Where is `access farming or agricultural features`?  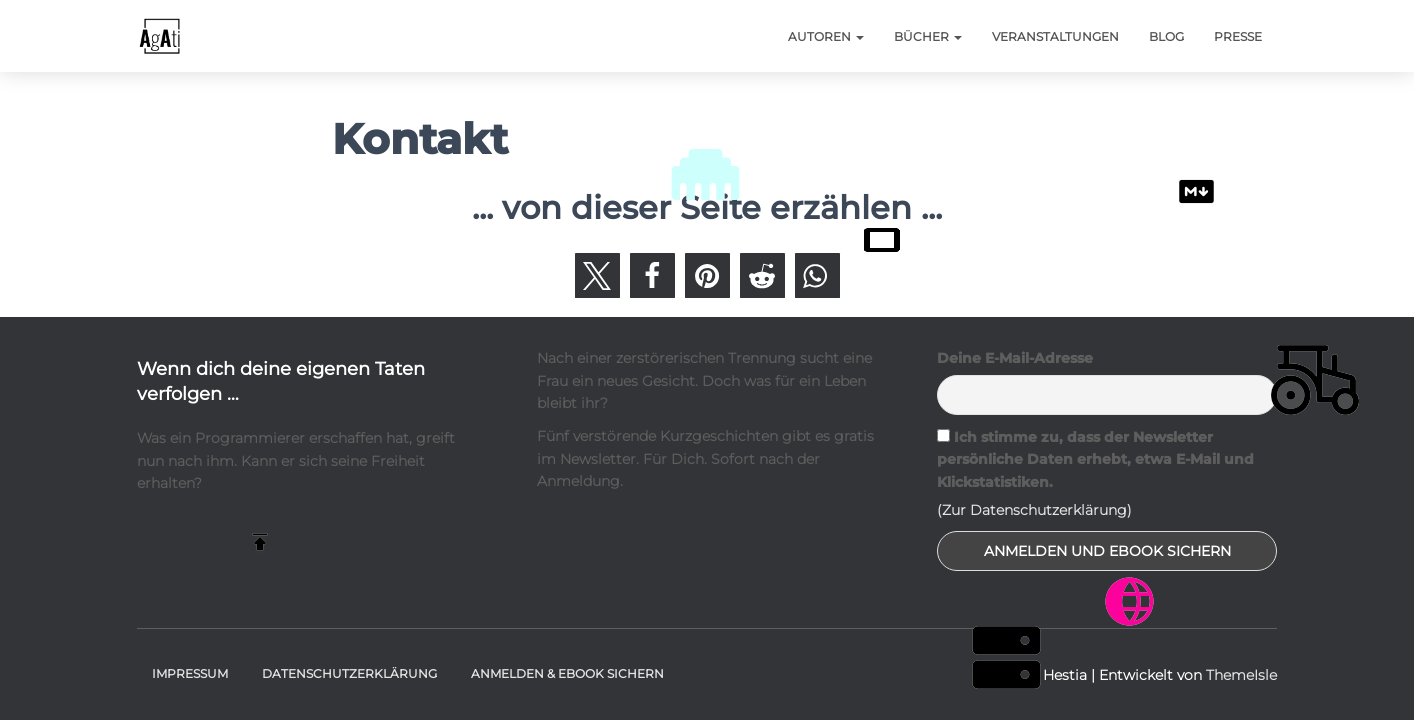 access farming or agricultural features is located at coordinates (1313, 378).